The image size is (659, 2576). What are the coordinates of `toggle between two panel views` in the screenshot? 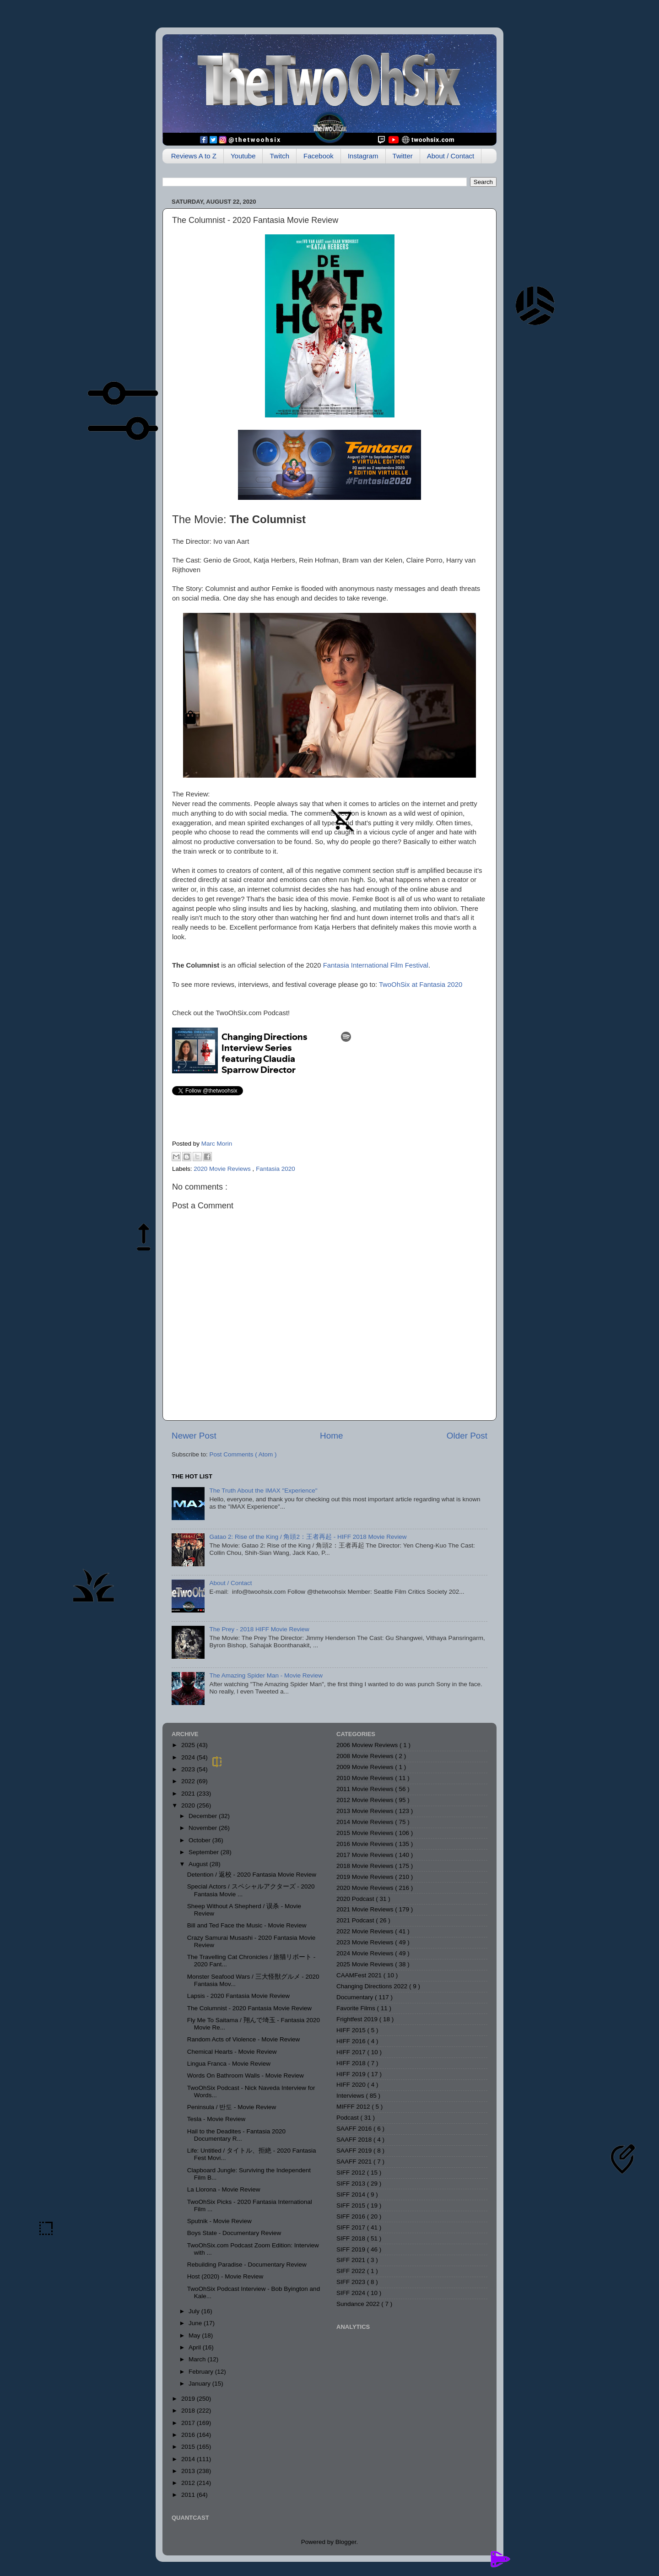 It's located at (217, 1762).